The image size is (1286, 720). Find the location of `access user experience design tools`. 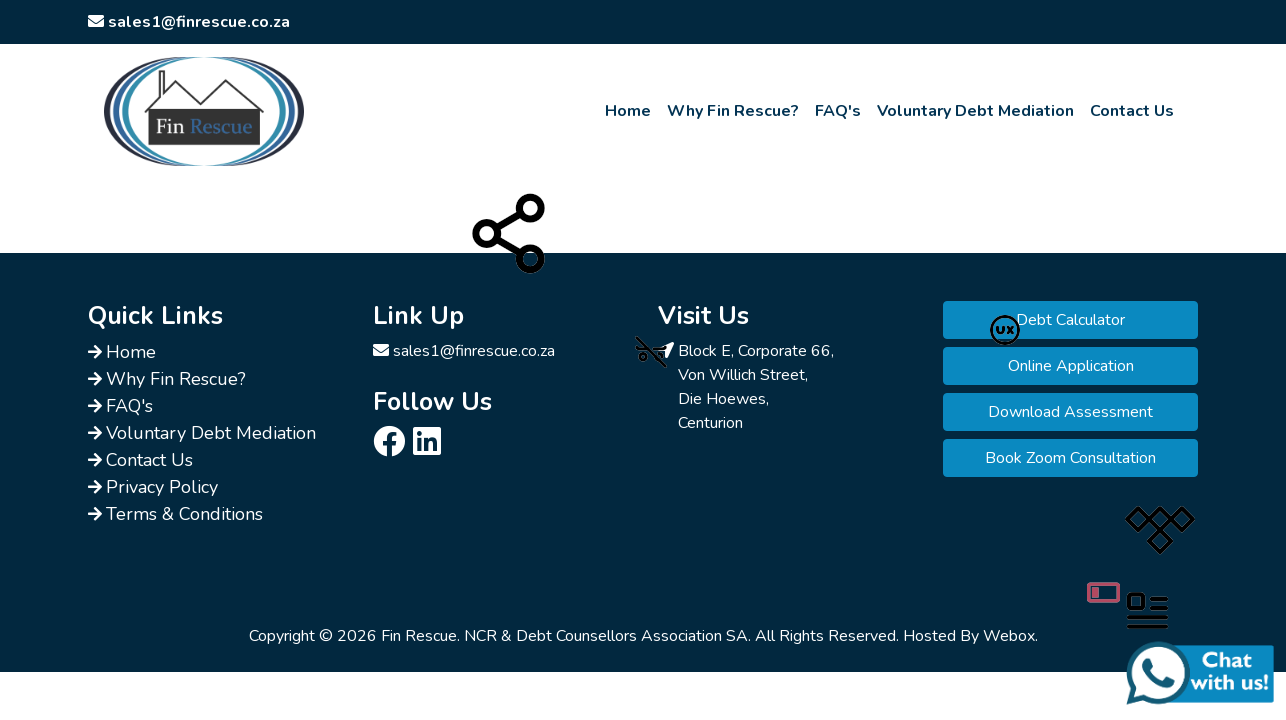

access user experience design tools is located at coordinates (1005, 330).